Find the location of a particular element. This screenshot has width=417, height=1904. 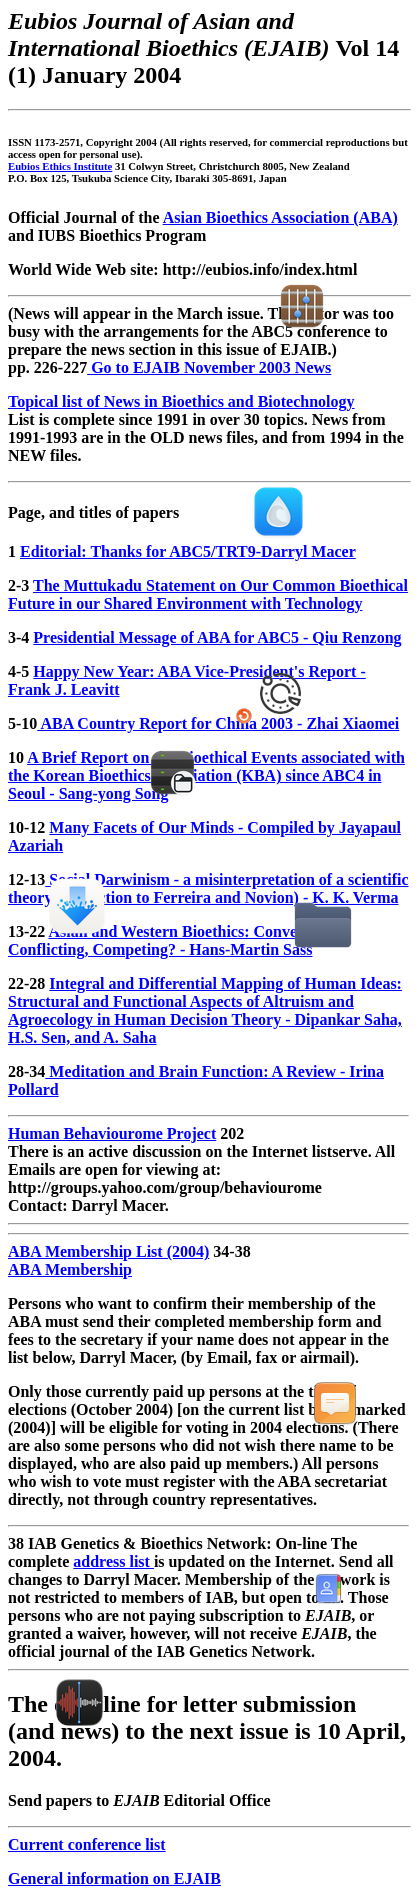

open ubuntu livepatch settings is located at coordinates (244, 716).